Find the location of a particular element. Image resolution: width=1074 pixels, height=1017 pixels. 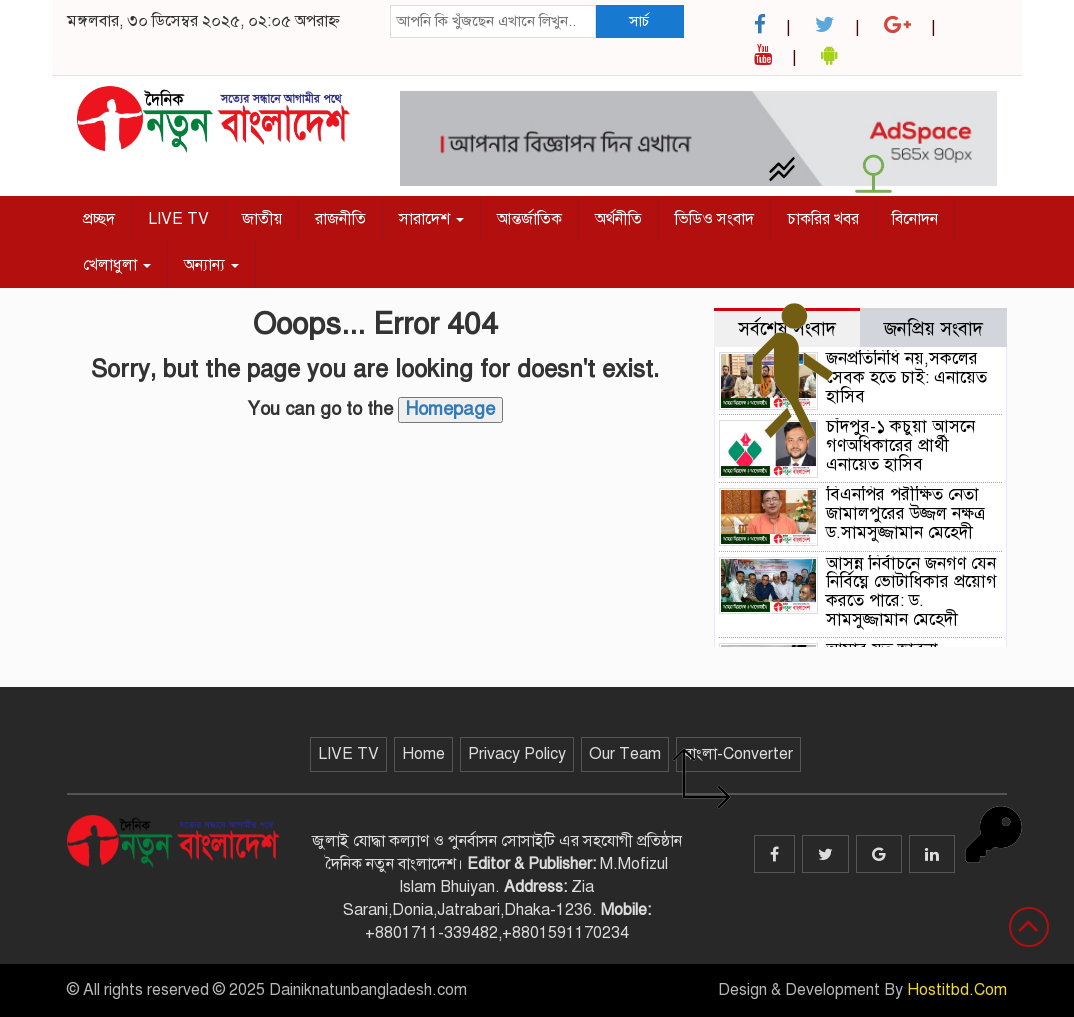

vector path with two anchor points is located at coordinates (699, 777).